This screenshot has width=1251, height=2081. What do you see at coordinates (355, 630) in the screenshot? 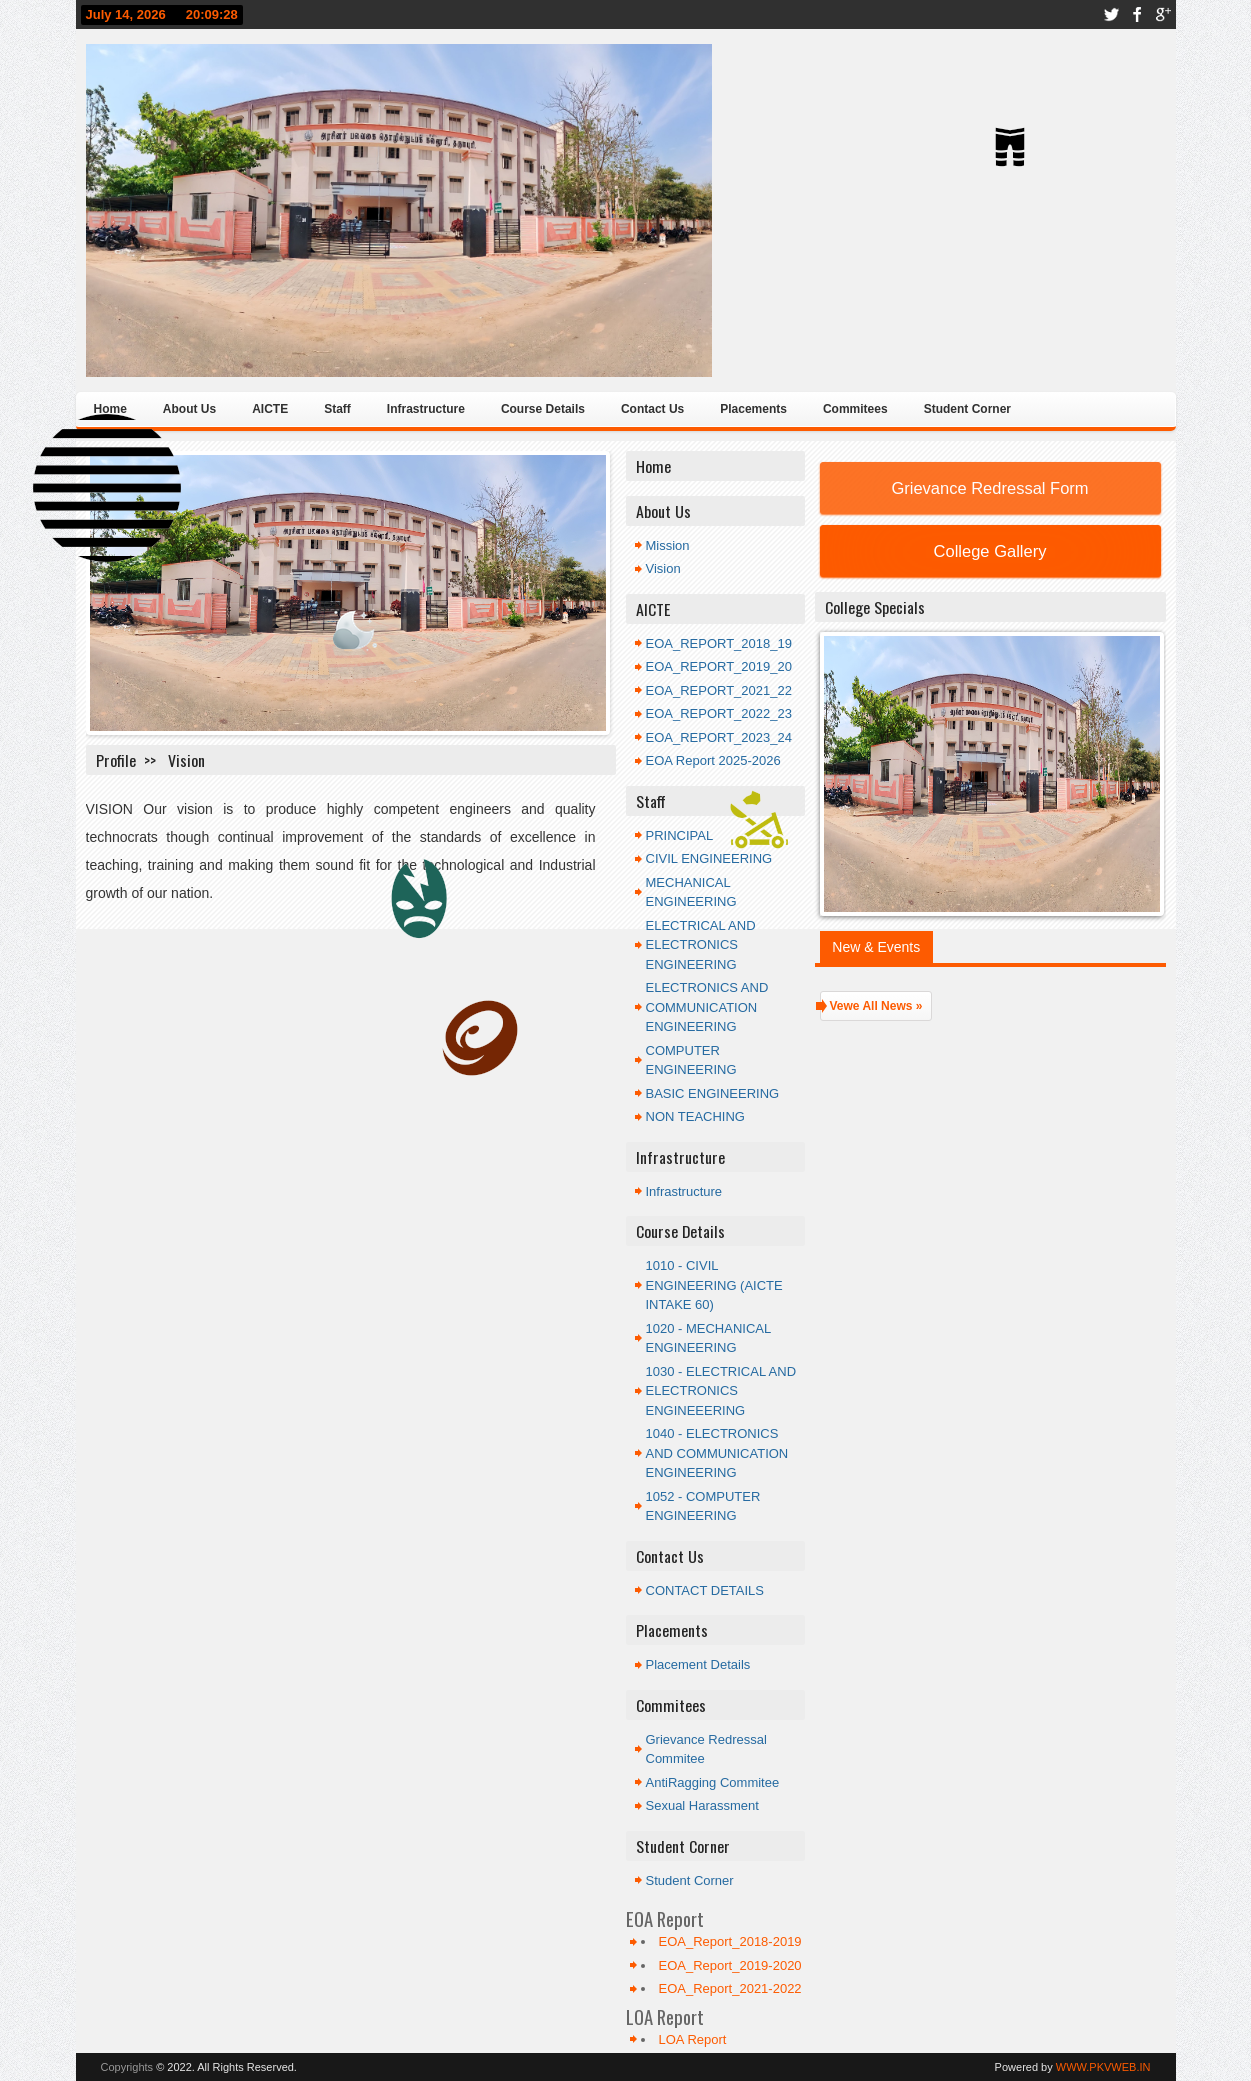
I see `indicates partly cloudy conditions at night` at bounding box center [355, 630].